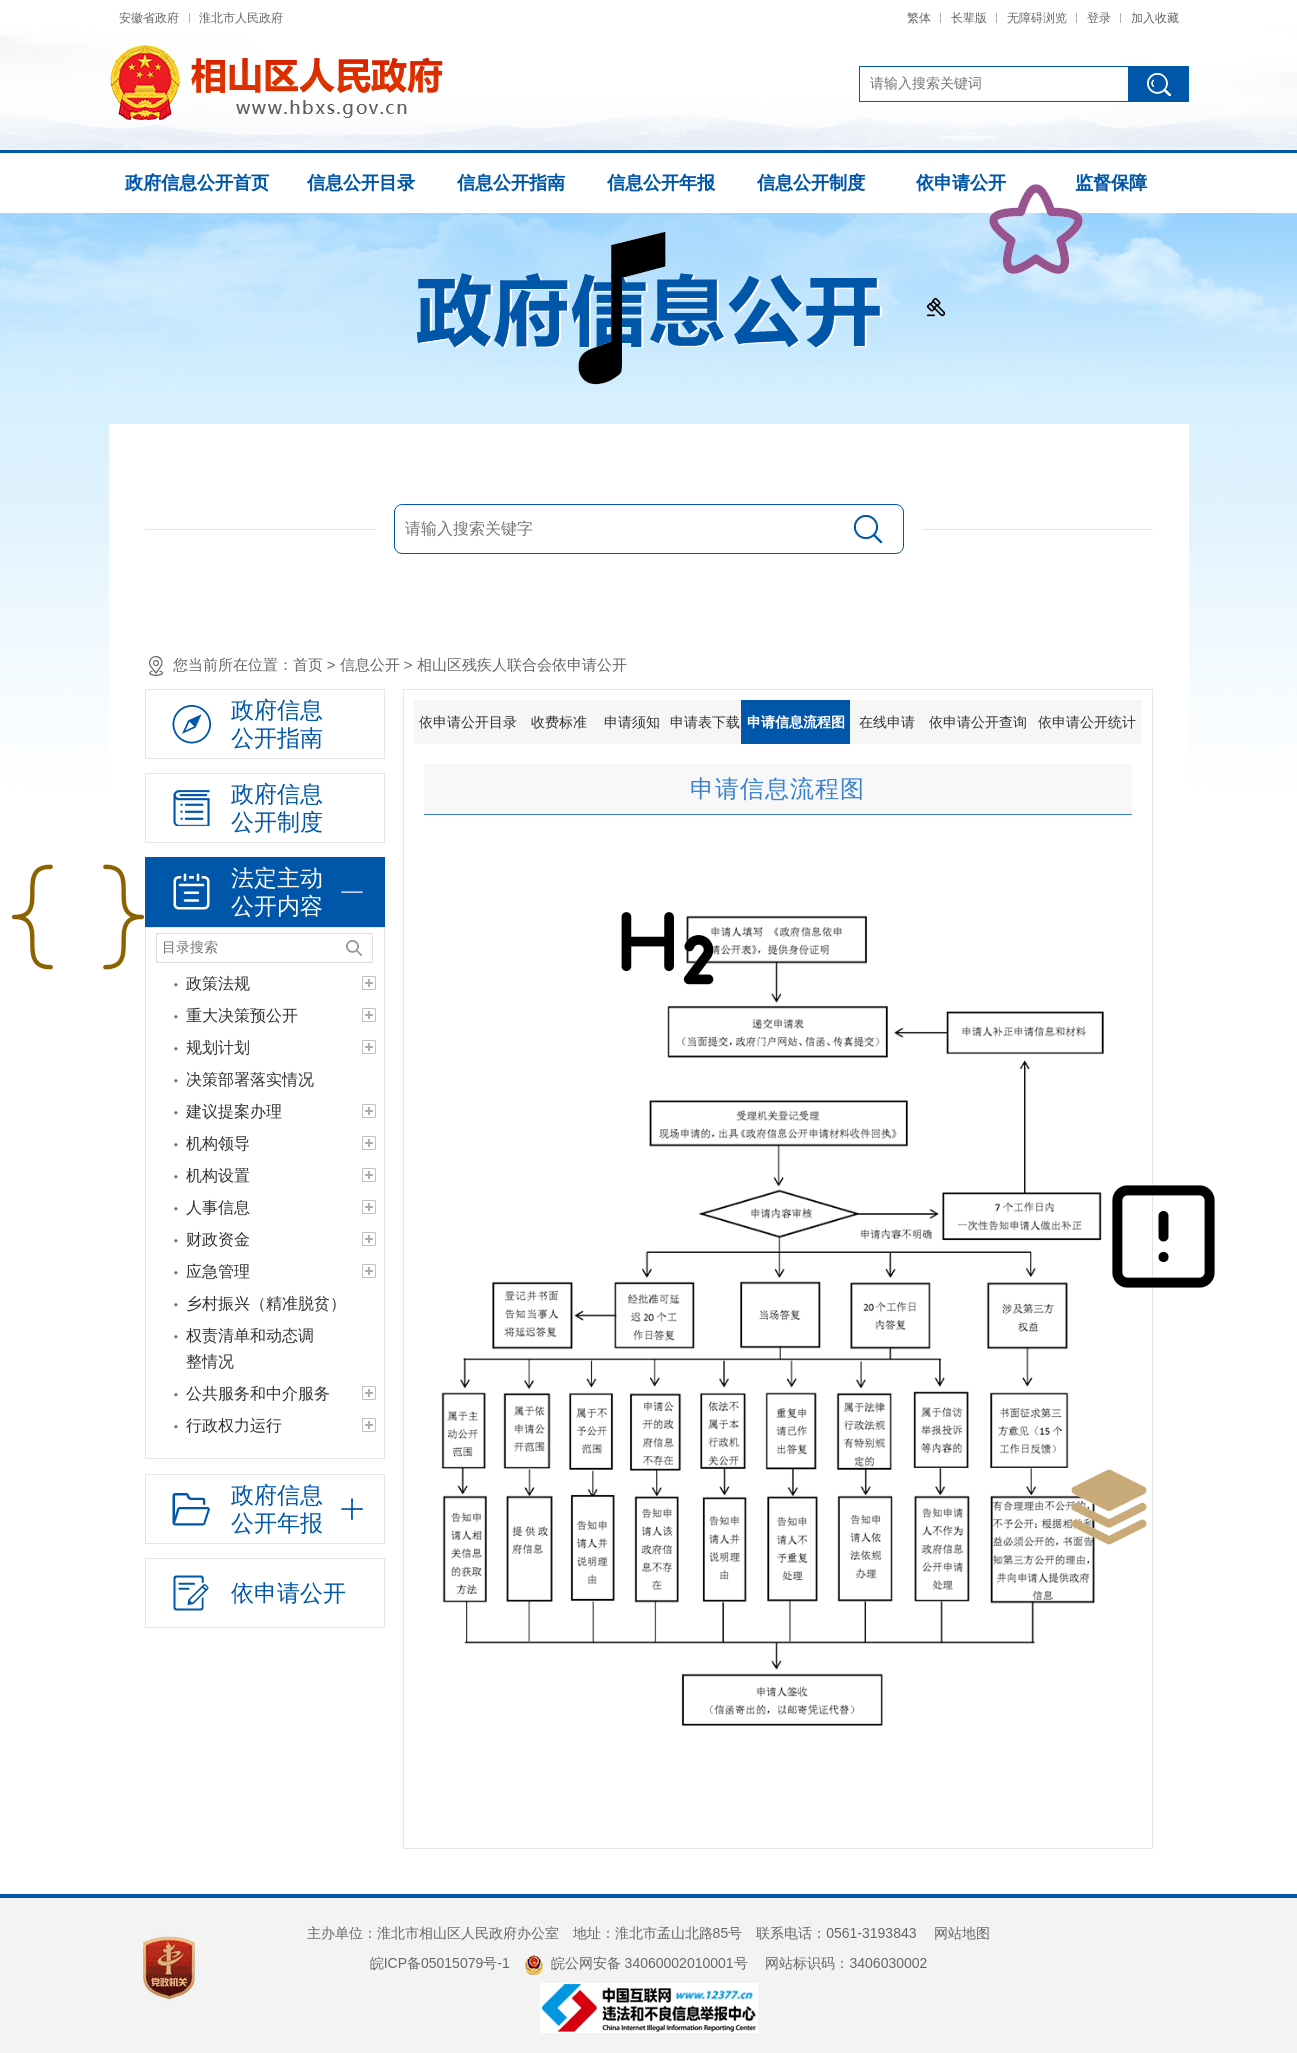 The width and height of the screenshot is (1297, 2053). What do you see at coordinates (662, 946) in the screenshot?
I see `format text as heading level 2` at bounding box center [662, 946].